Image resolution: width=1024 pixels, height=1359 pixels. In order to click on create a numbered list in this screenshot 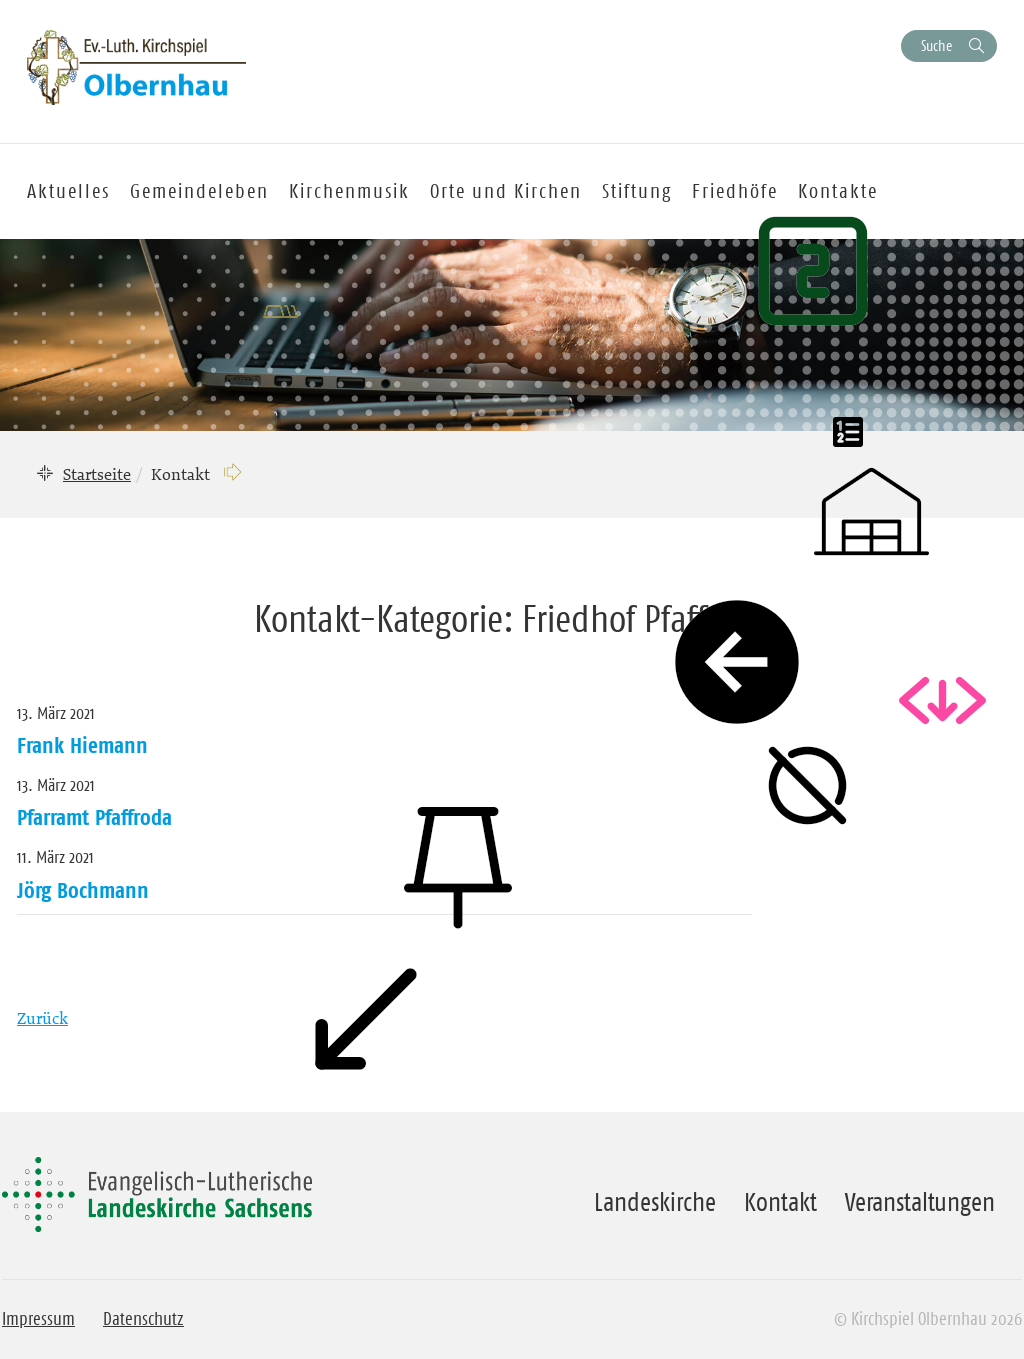, I will do `click(848, 432)`.